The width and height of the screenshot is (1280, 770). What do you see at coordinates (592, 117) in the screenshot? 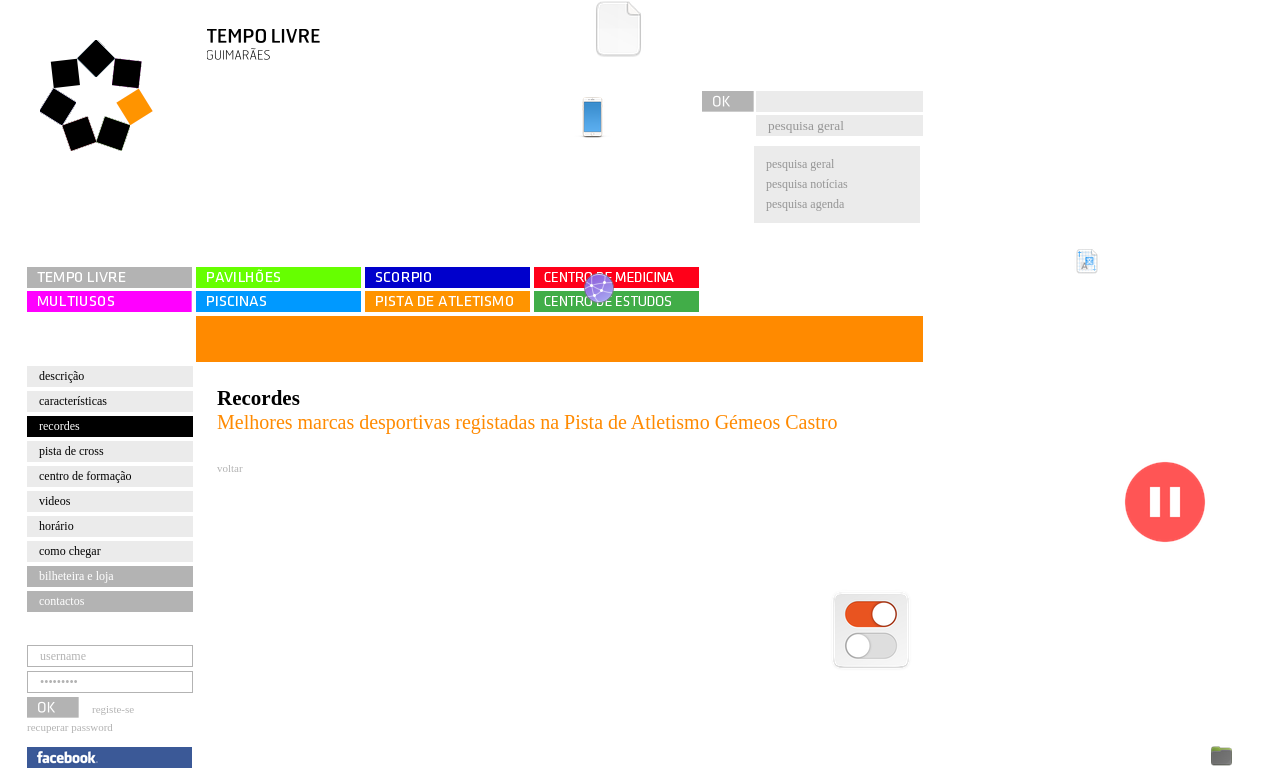
I see `manage connected iPhone device` at bounding box center [592, 117].